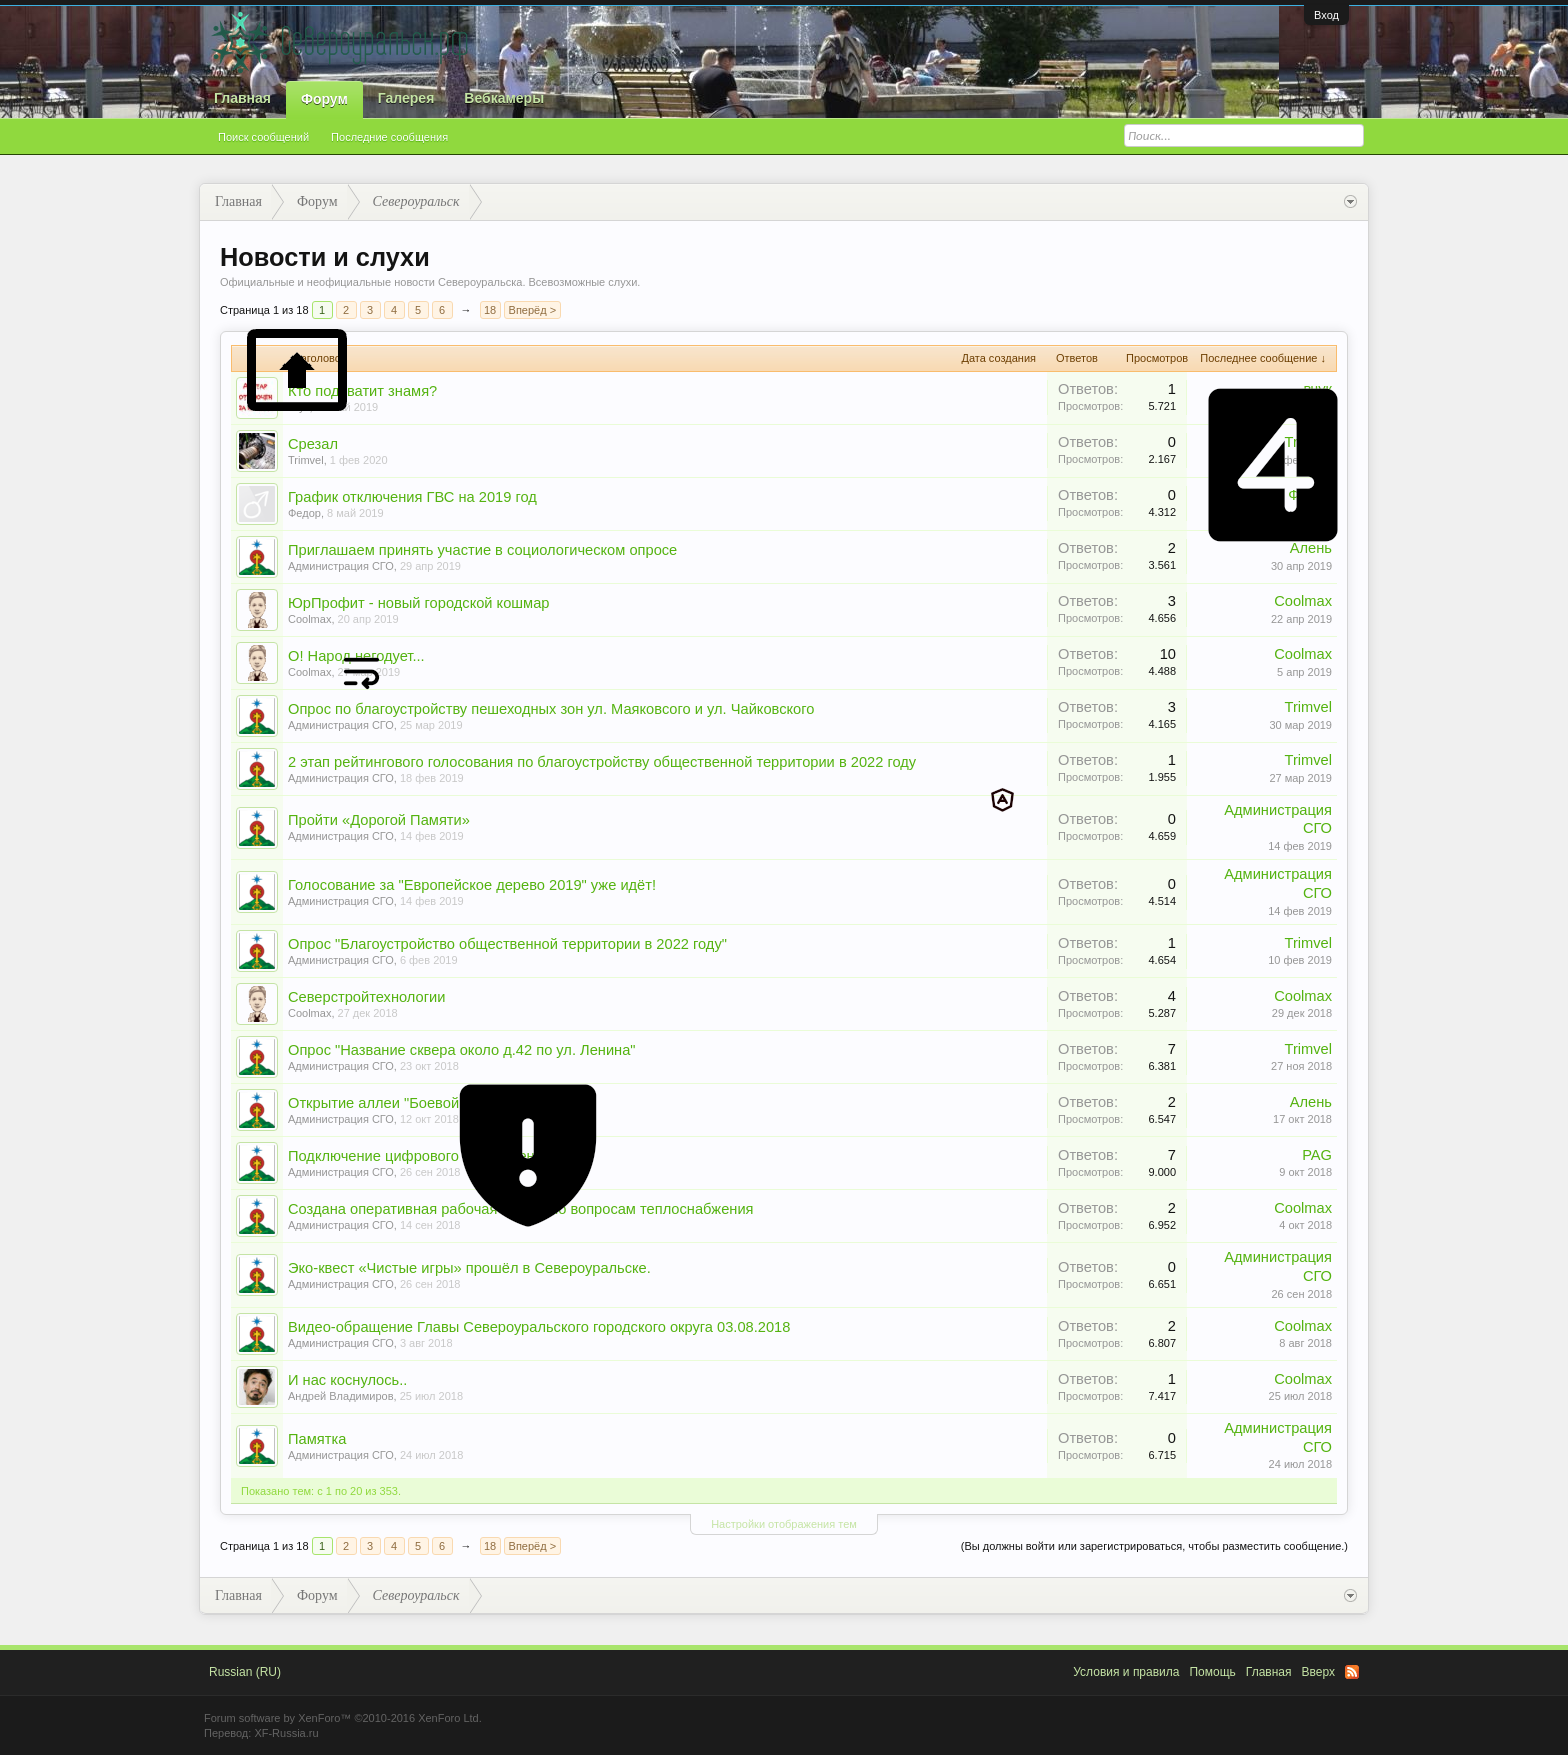 The height and width of the screenshot is (1755, 1568). I want to click on indicates step four in a multi-step process, so click(1273, 465).